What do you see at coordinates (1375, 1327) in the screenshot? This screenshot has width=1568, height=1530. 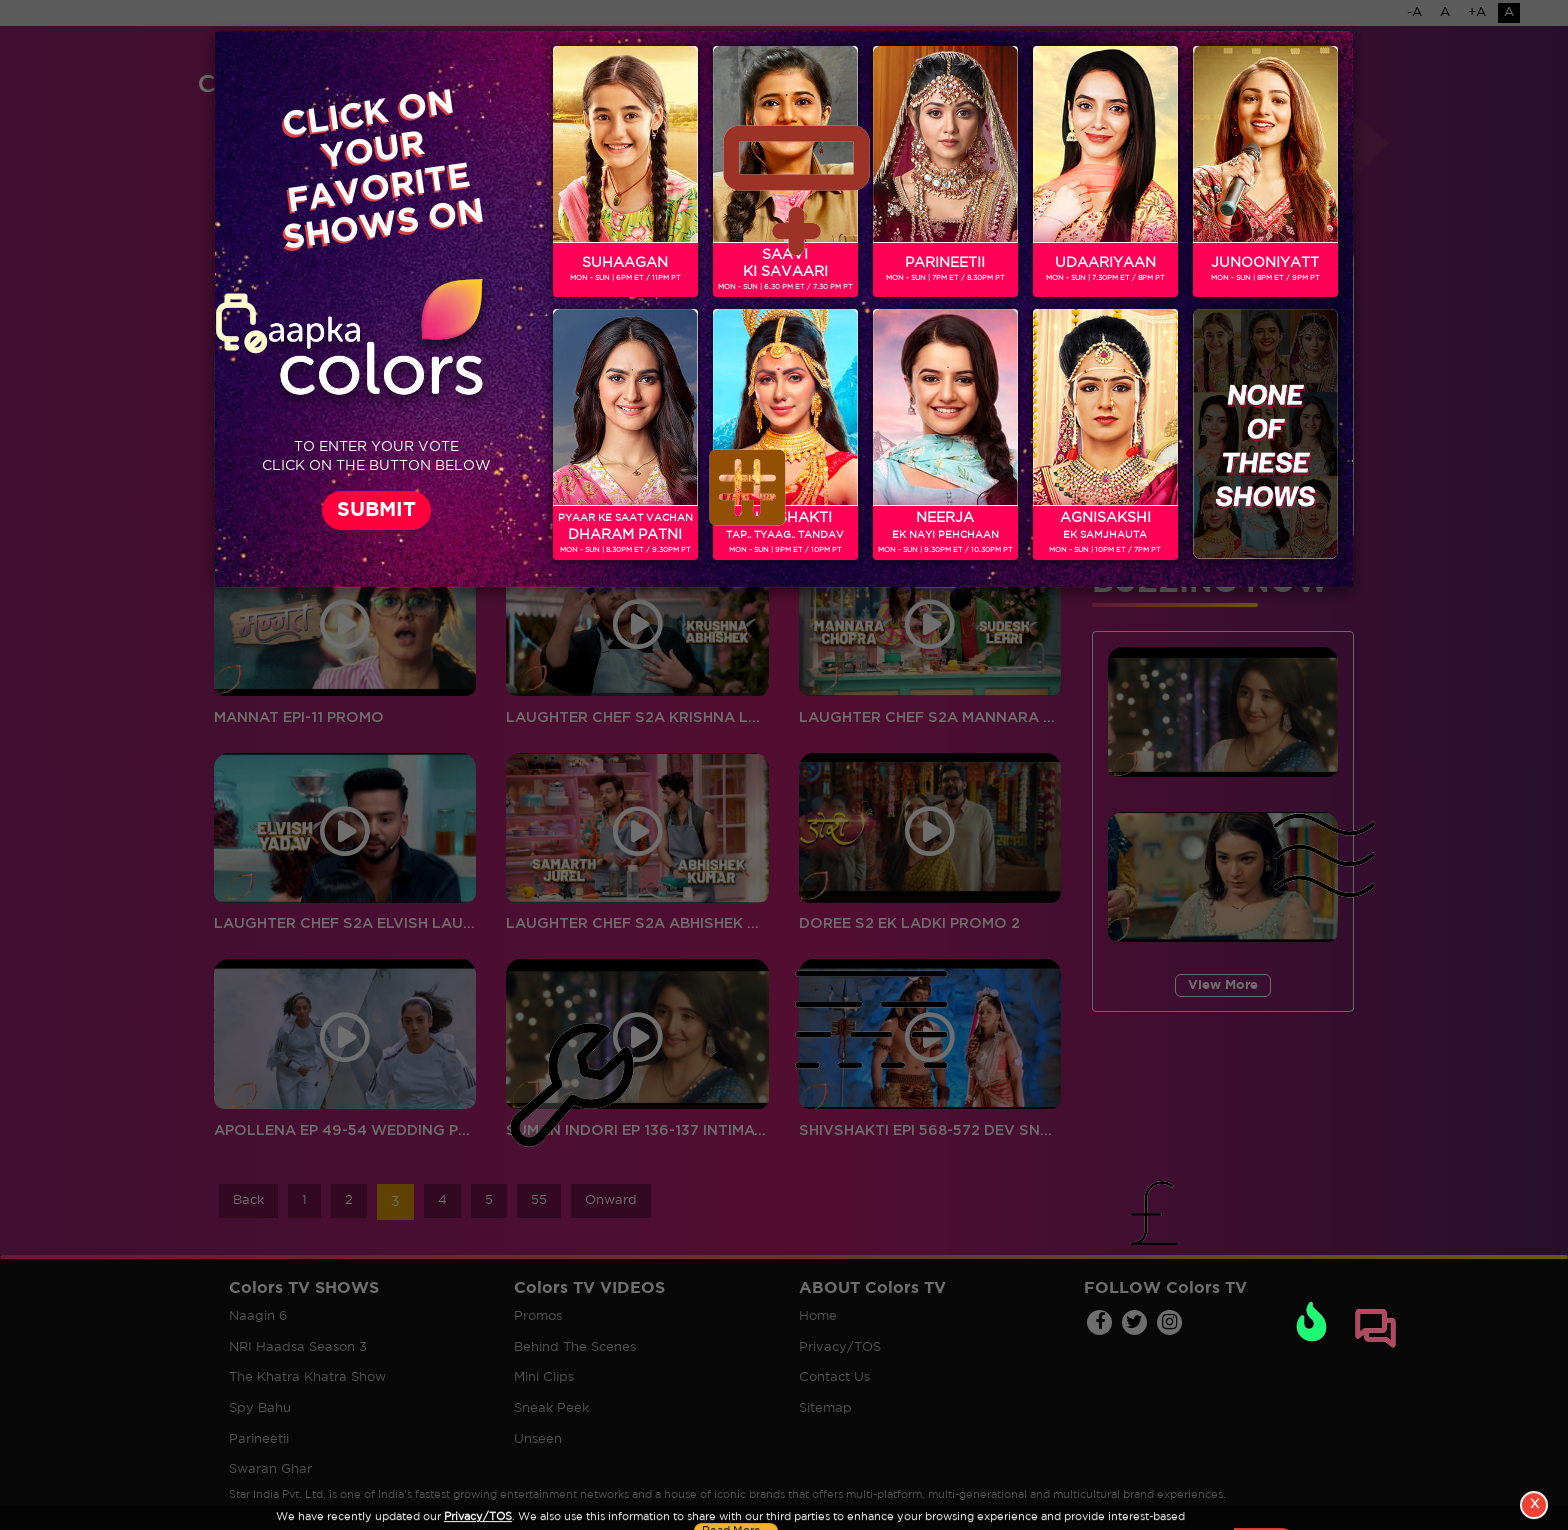 I see `open your conversations` at bounding box center [1375, 1327].